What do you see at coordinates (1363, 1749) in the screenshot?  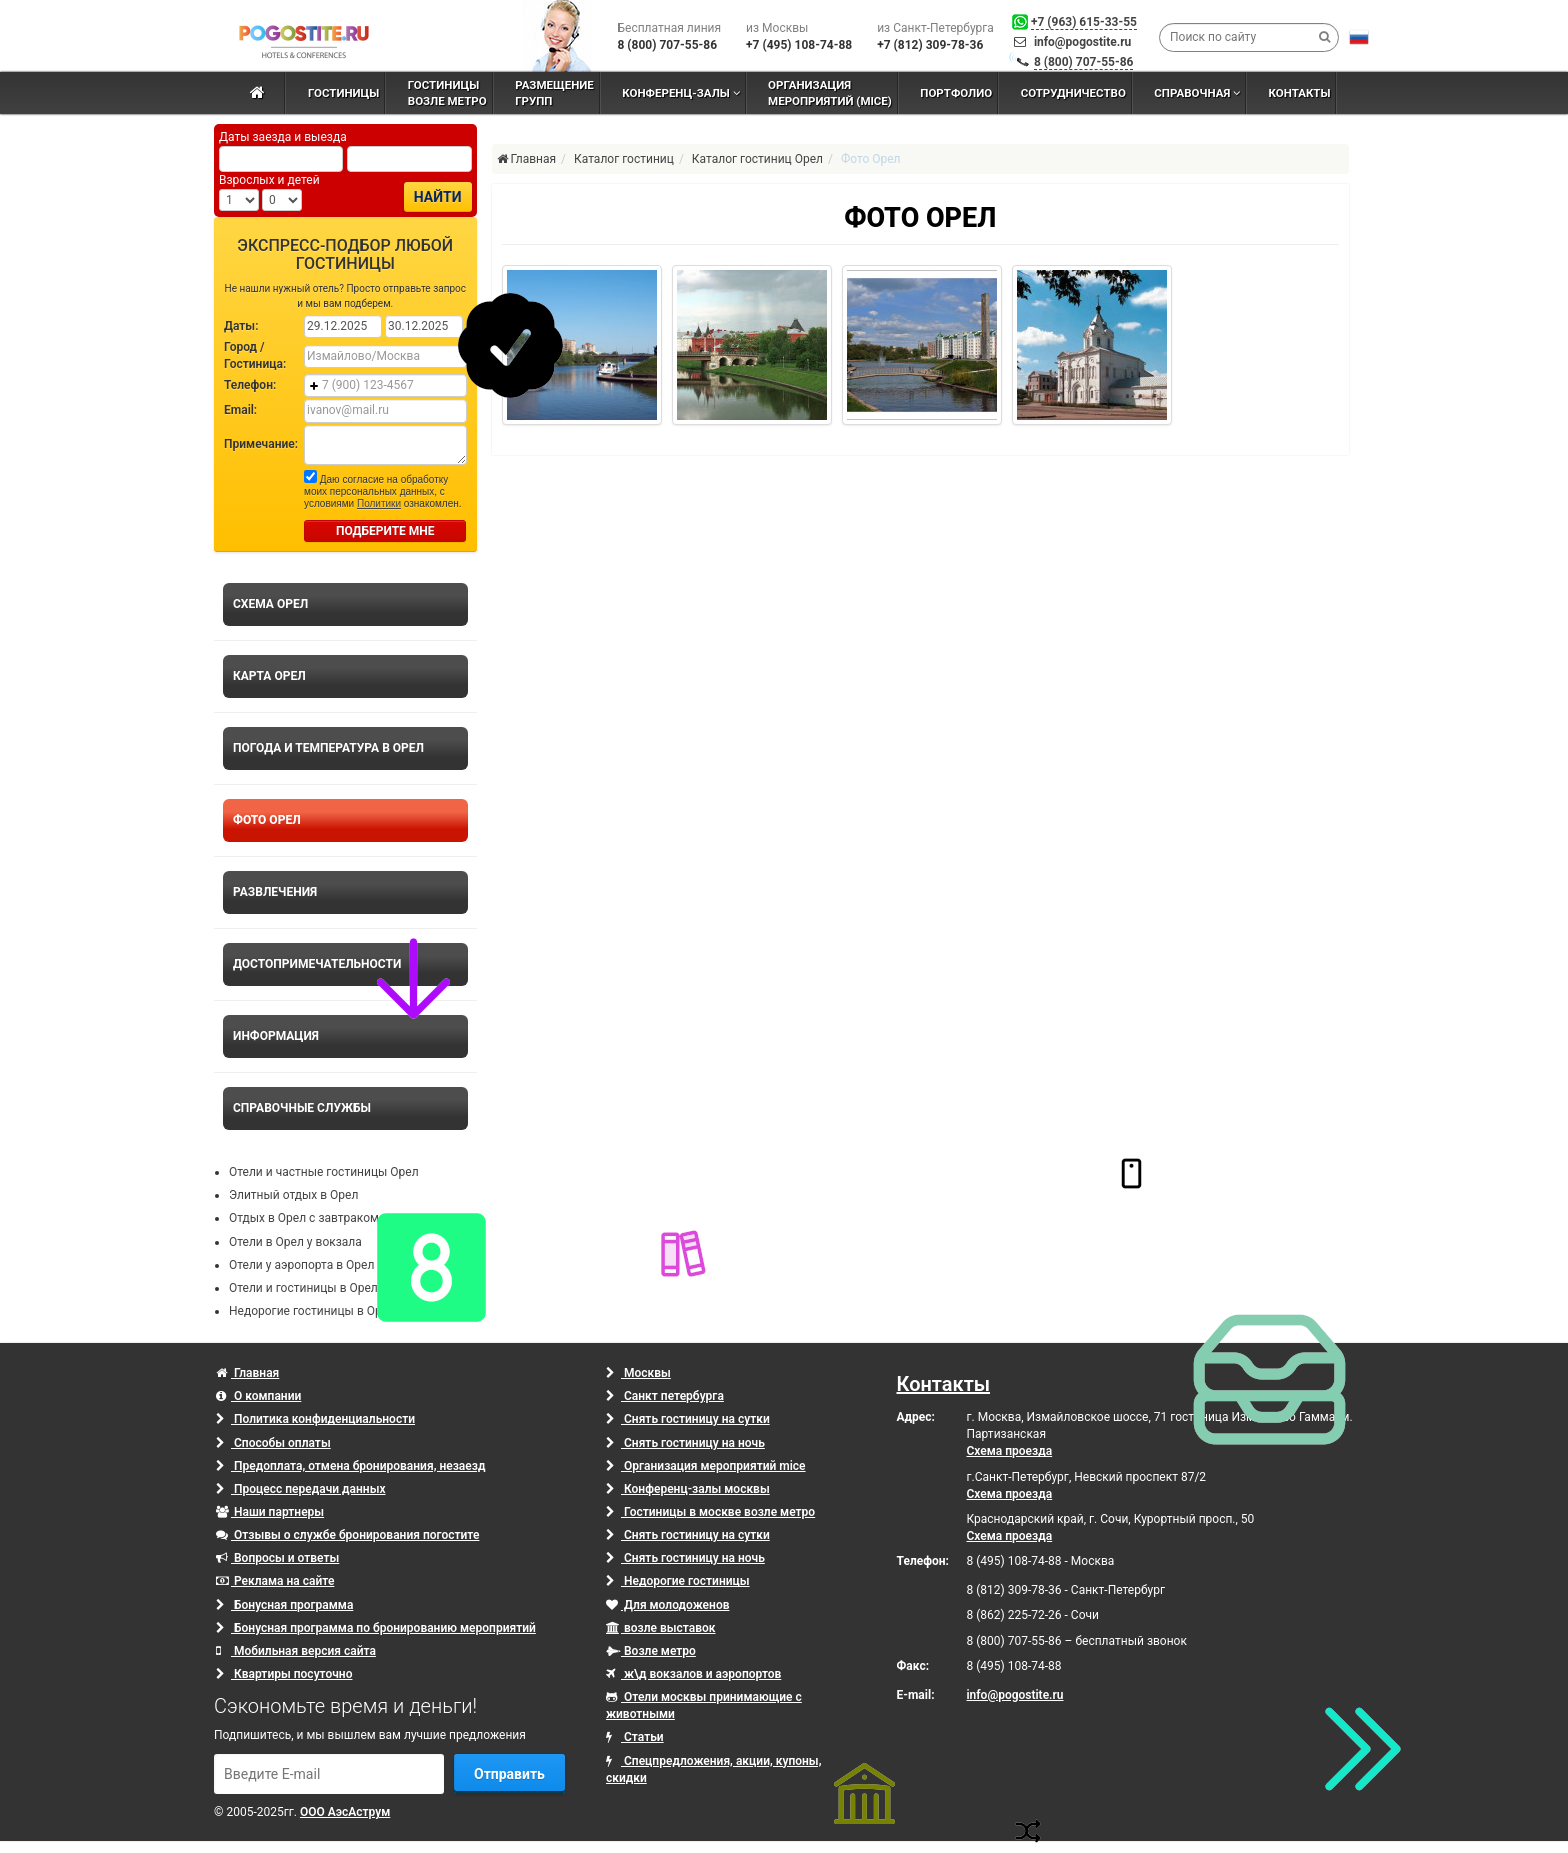 I see `skip forward or advance quickly` at bounding box center [1363, 1749].